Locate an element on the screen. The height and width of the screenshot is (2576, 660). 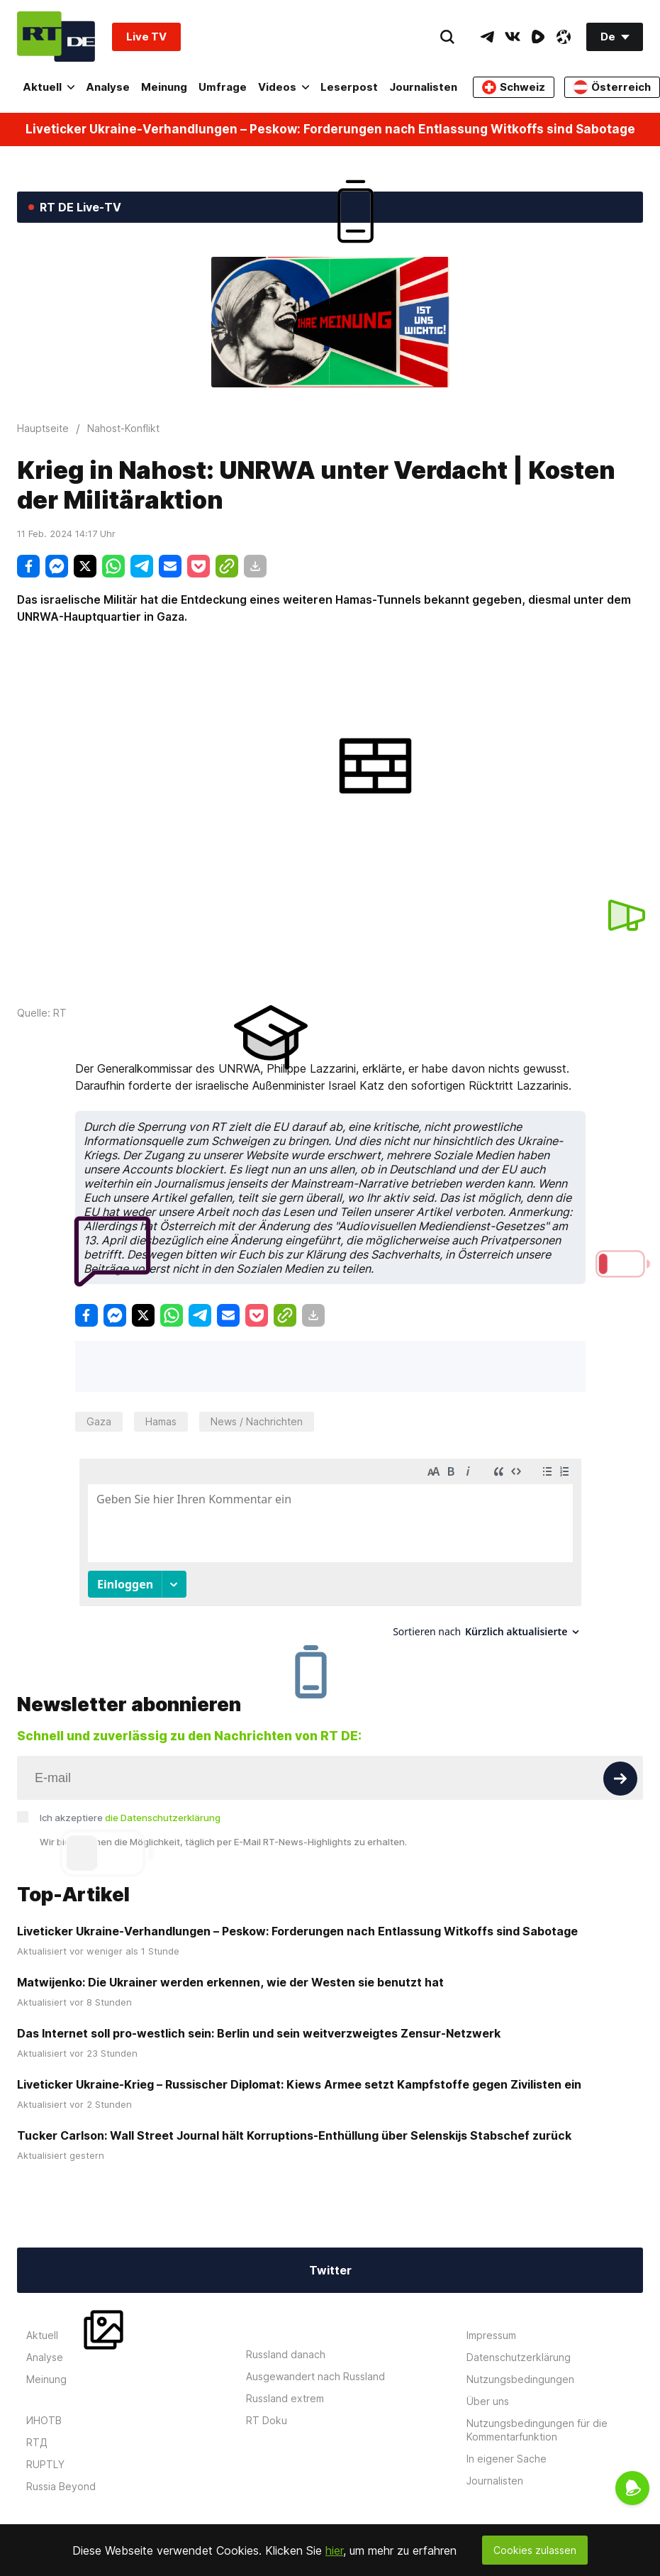
make an announcement or broadcast is located at coordinates (625, 917).